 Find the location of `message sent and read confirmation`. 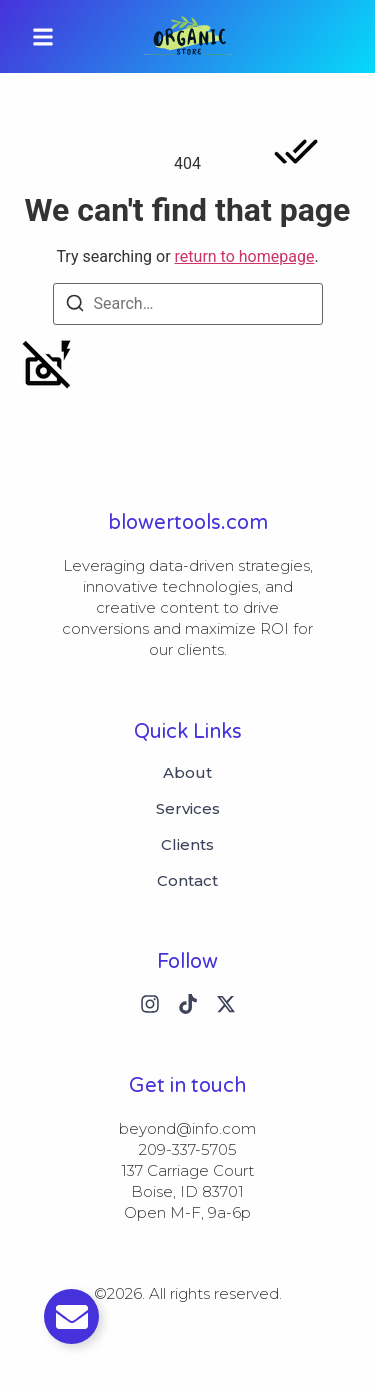

message sent and read confirmation is located at coordinates (296, 151).